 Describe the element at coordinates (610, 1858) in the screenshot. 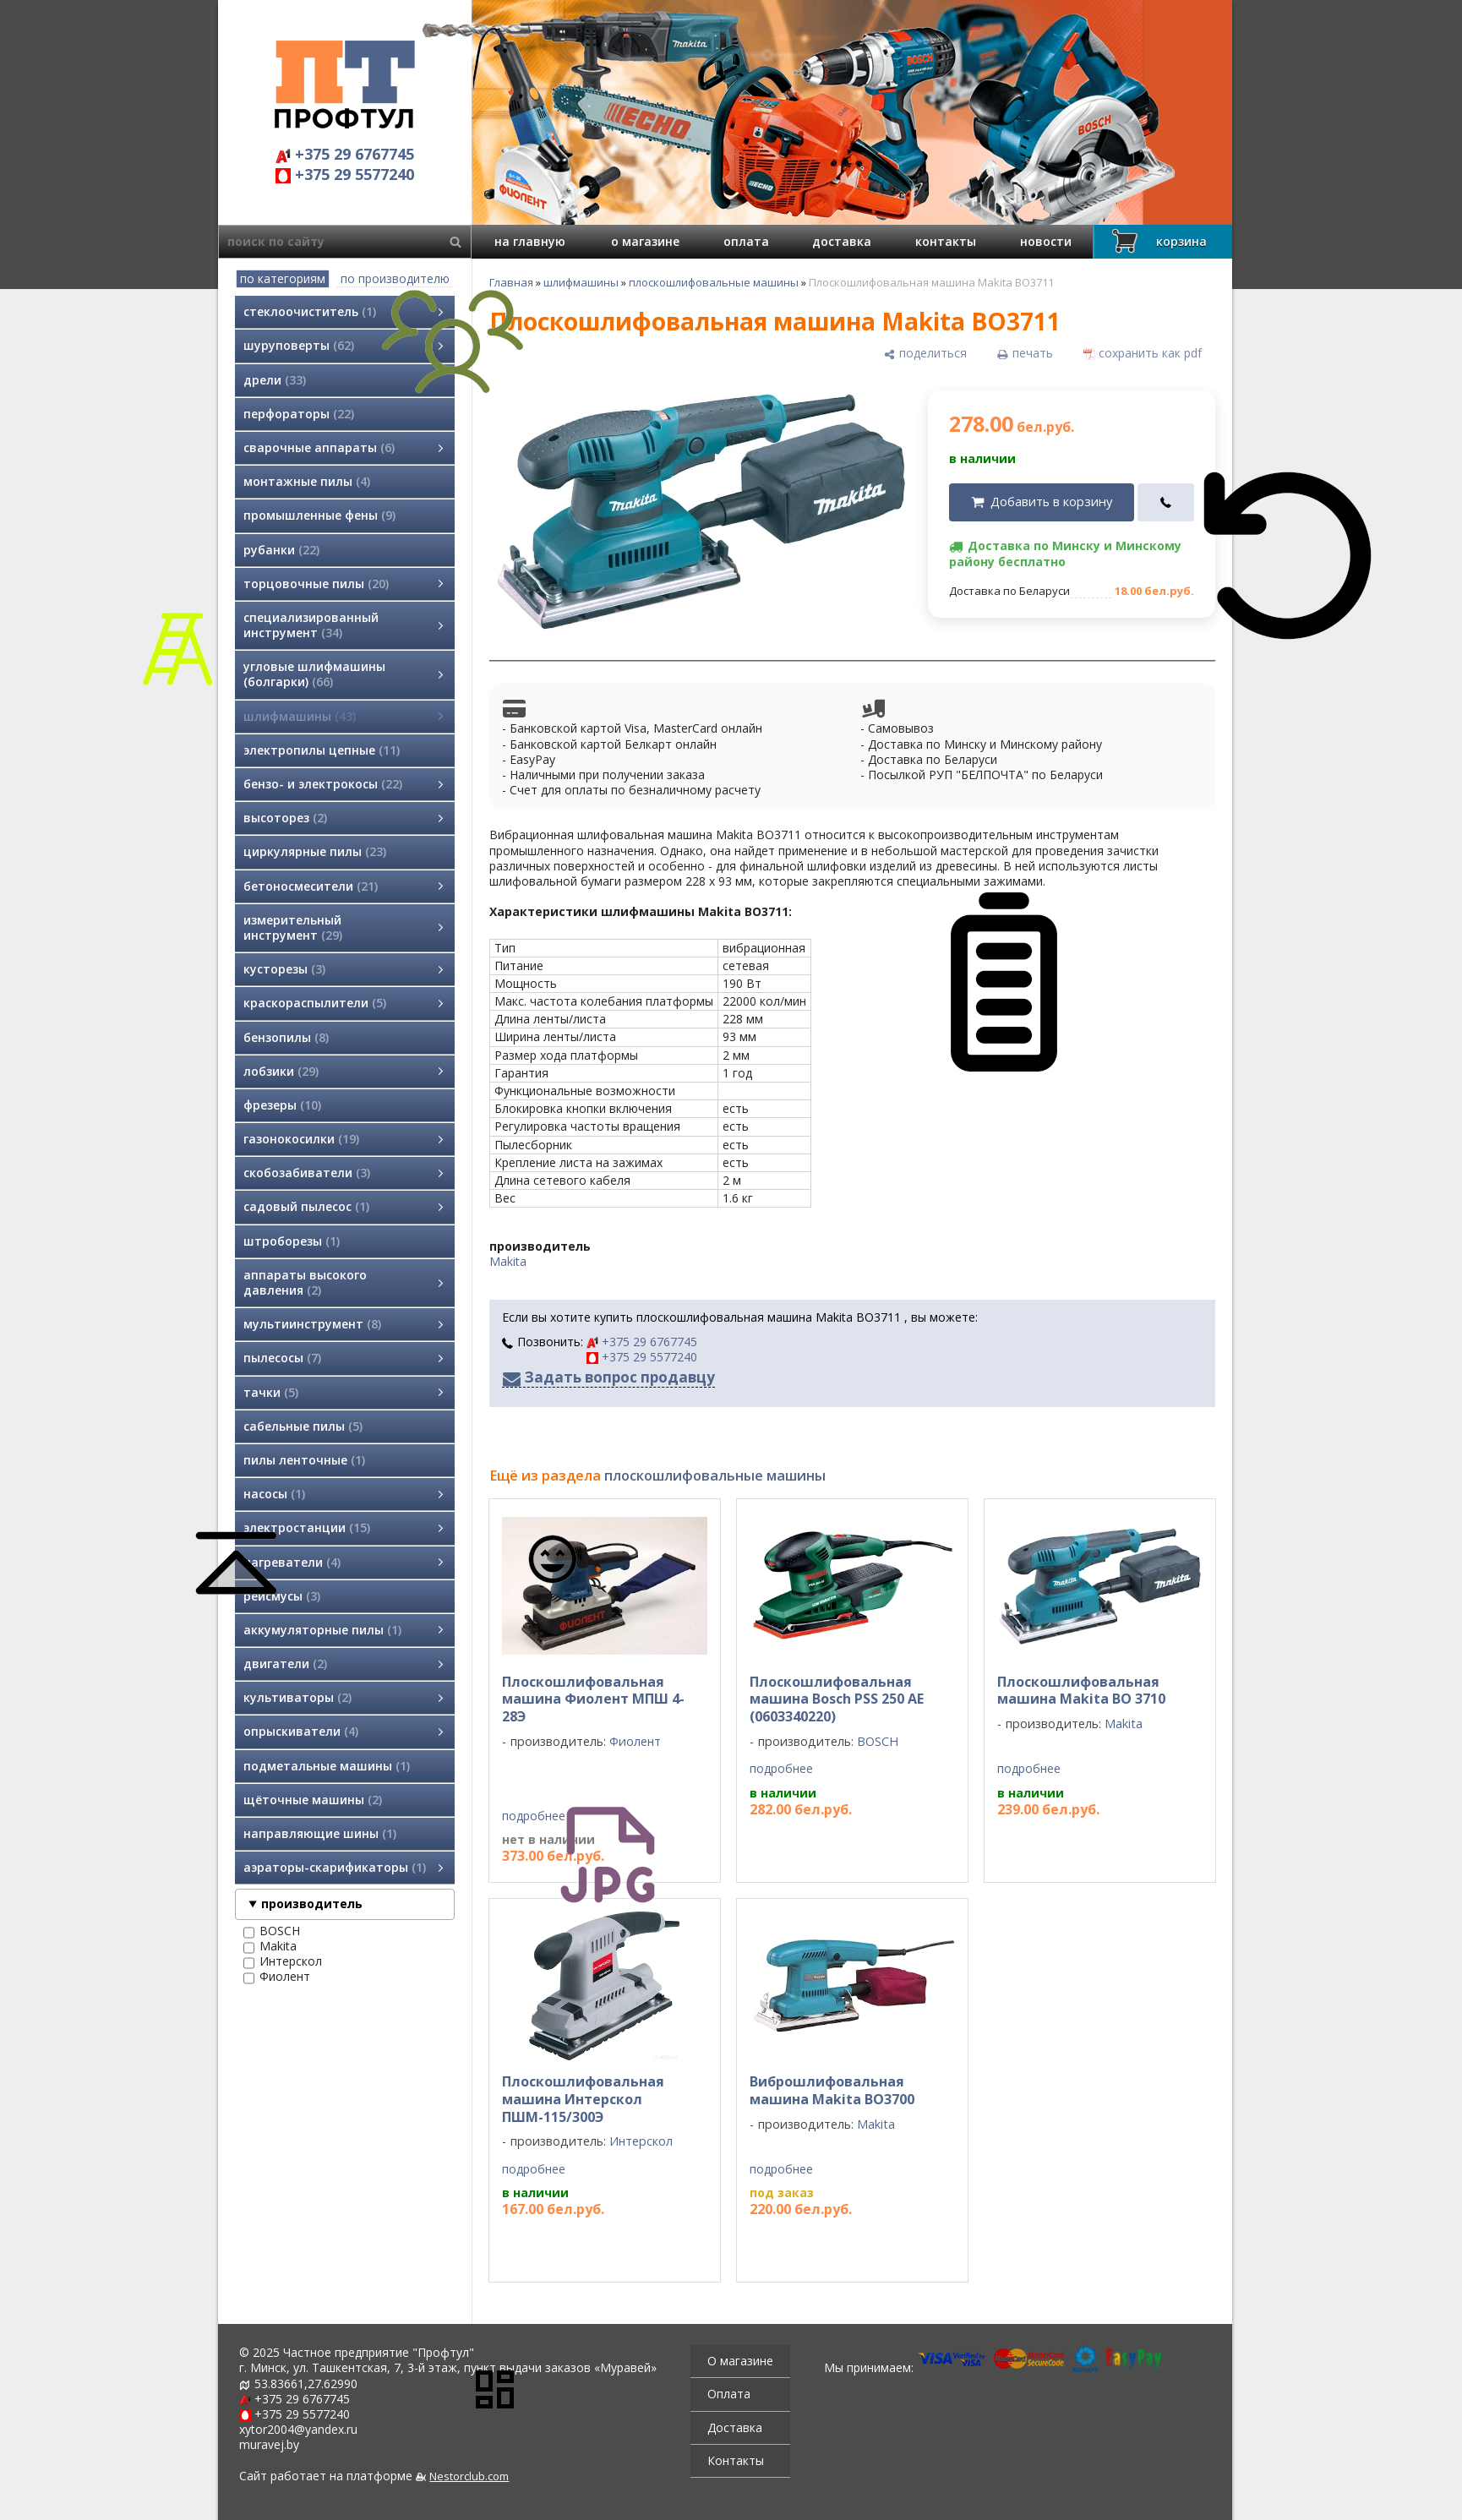

I see `view or open a JPG image file` at that location.